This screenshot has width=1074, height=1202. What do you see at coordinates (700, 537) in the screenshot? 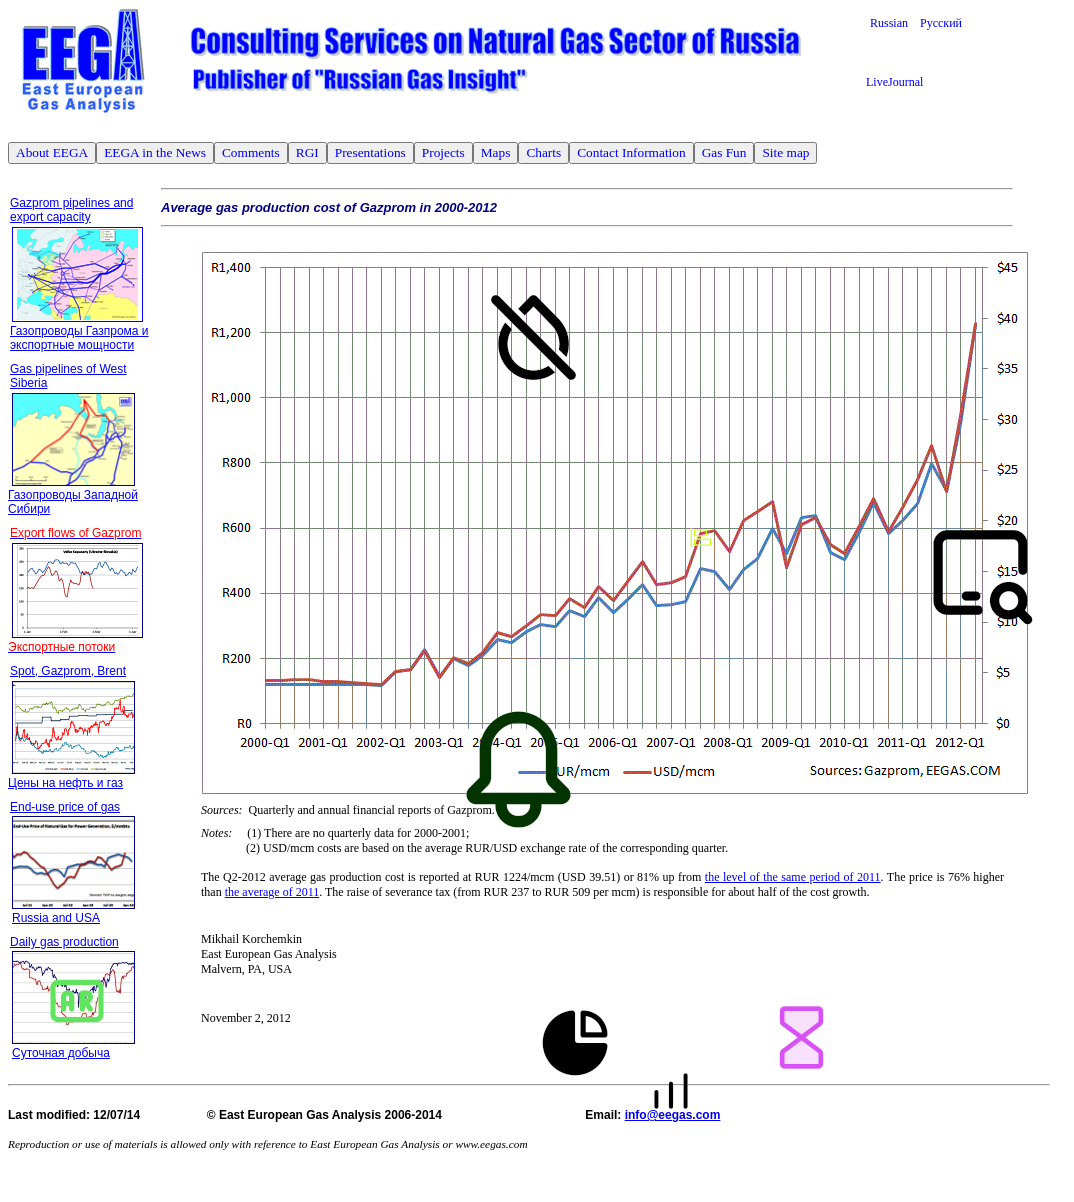
I see `align text to the left margin` at bounding box center [700, 537].